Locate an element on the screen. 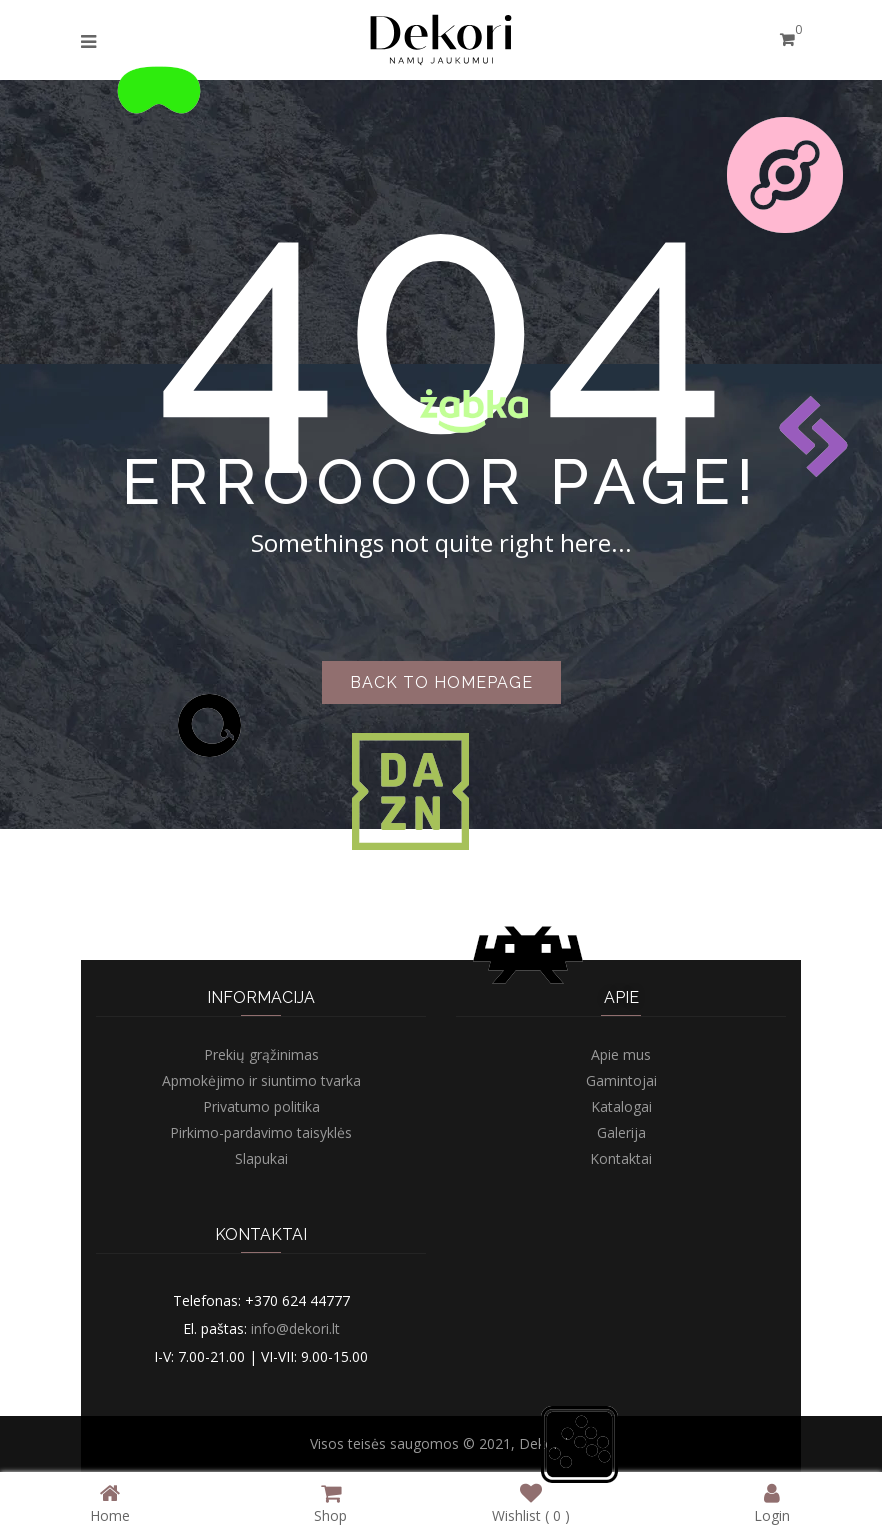 The height and width of the screenshot is (1535, 882). open the Żabka convenience store app is located at coordinates (474, 411).